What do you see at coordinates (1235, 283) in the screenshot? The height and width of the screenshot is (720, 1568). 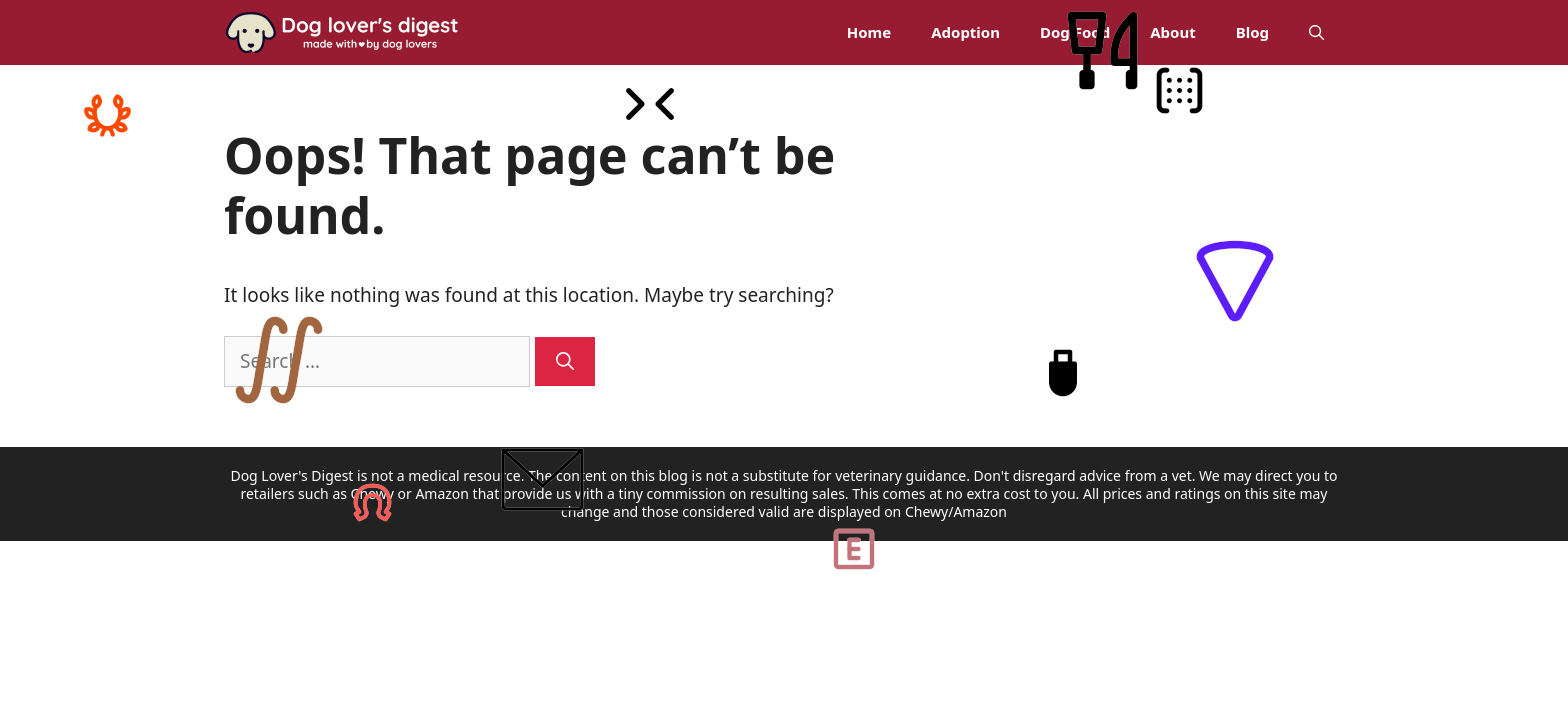 I see `indicates a cone or triangular marker` at bounding box center [1235, 283].